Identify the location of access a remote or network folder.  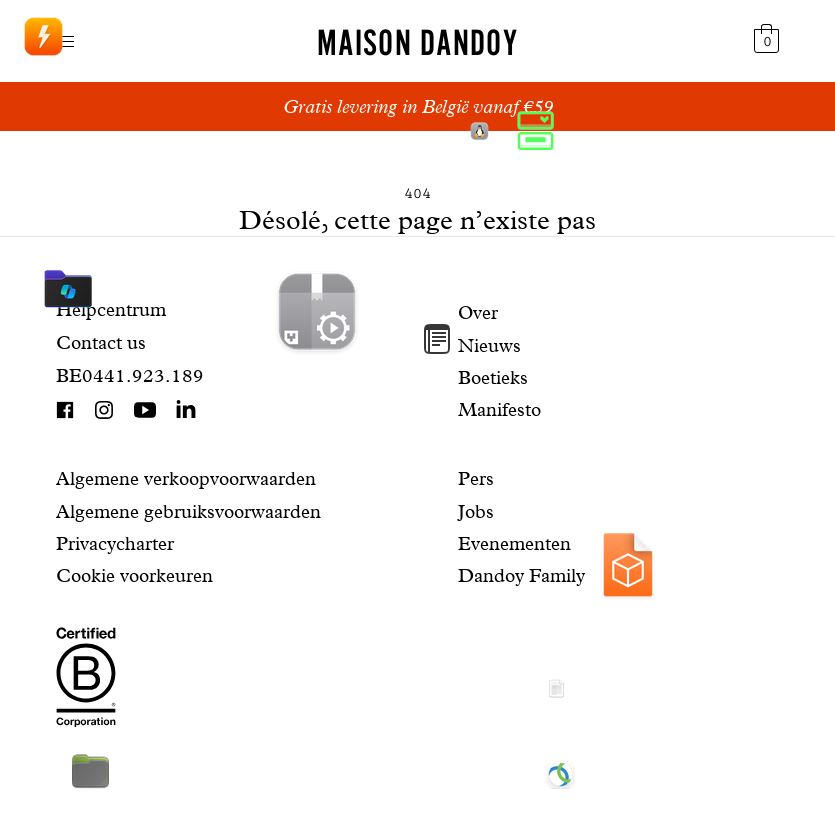
(90, 770).